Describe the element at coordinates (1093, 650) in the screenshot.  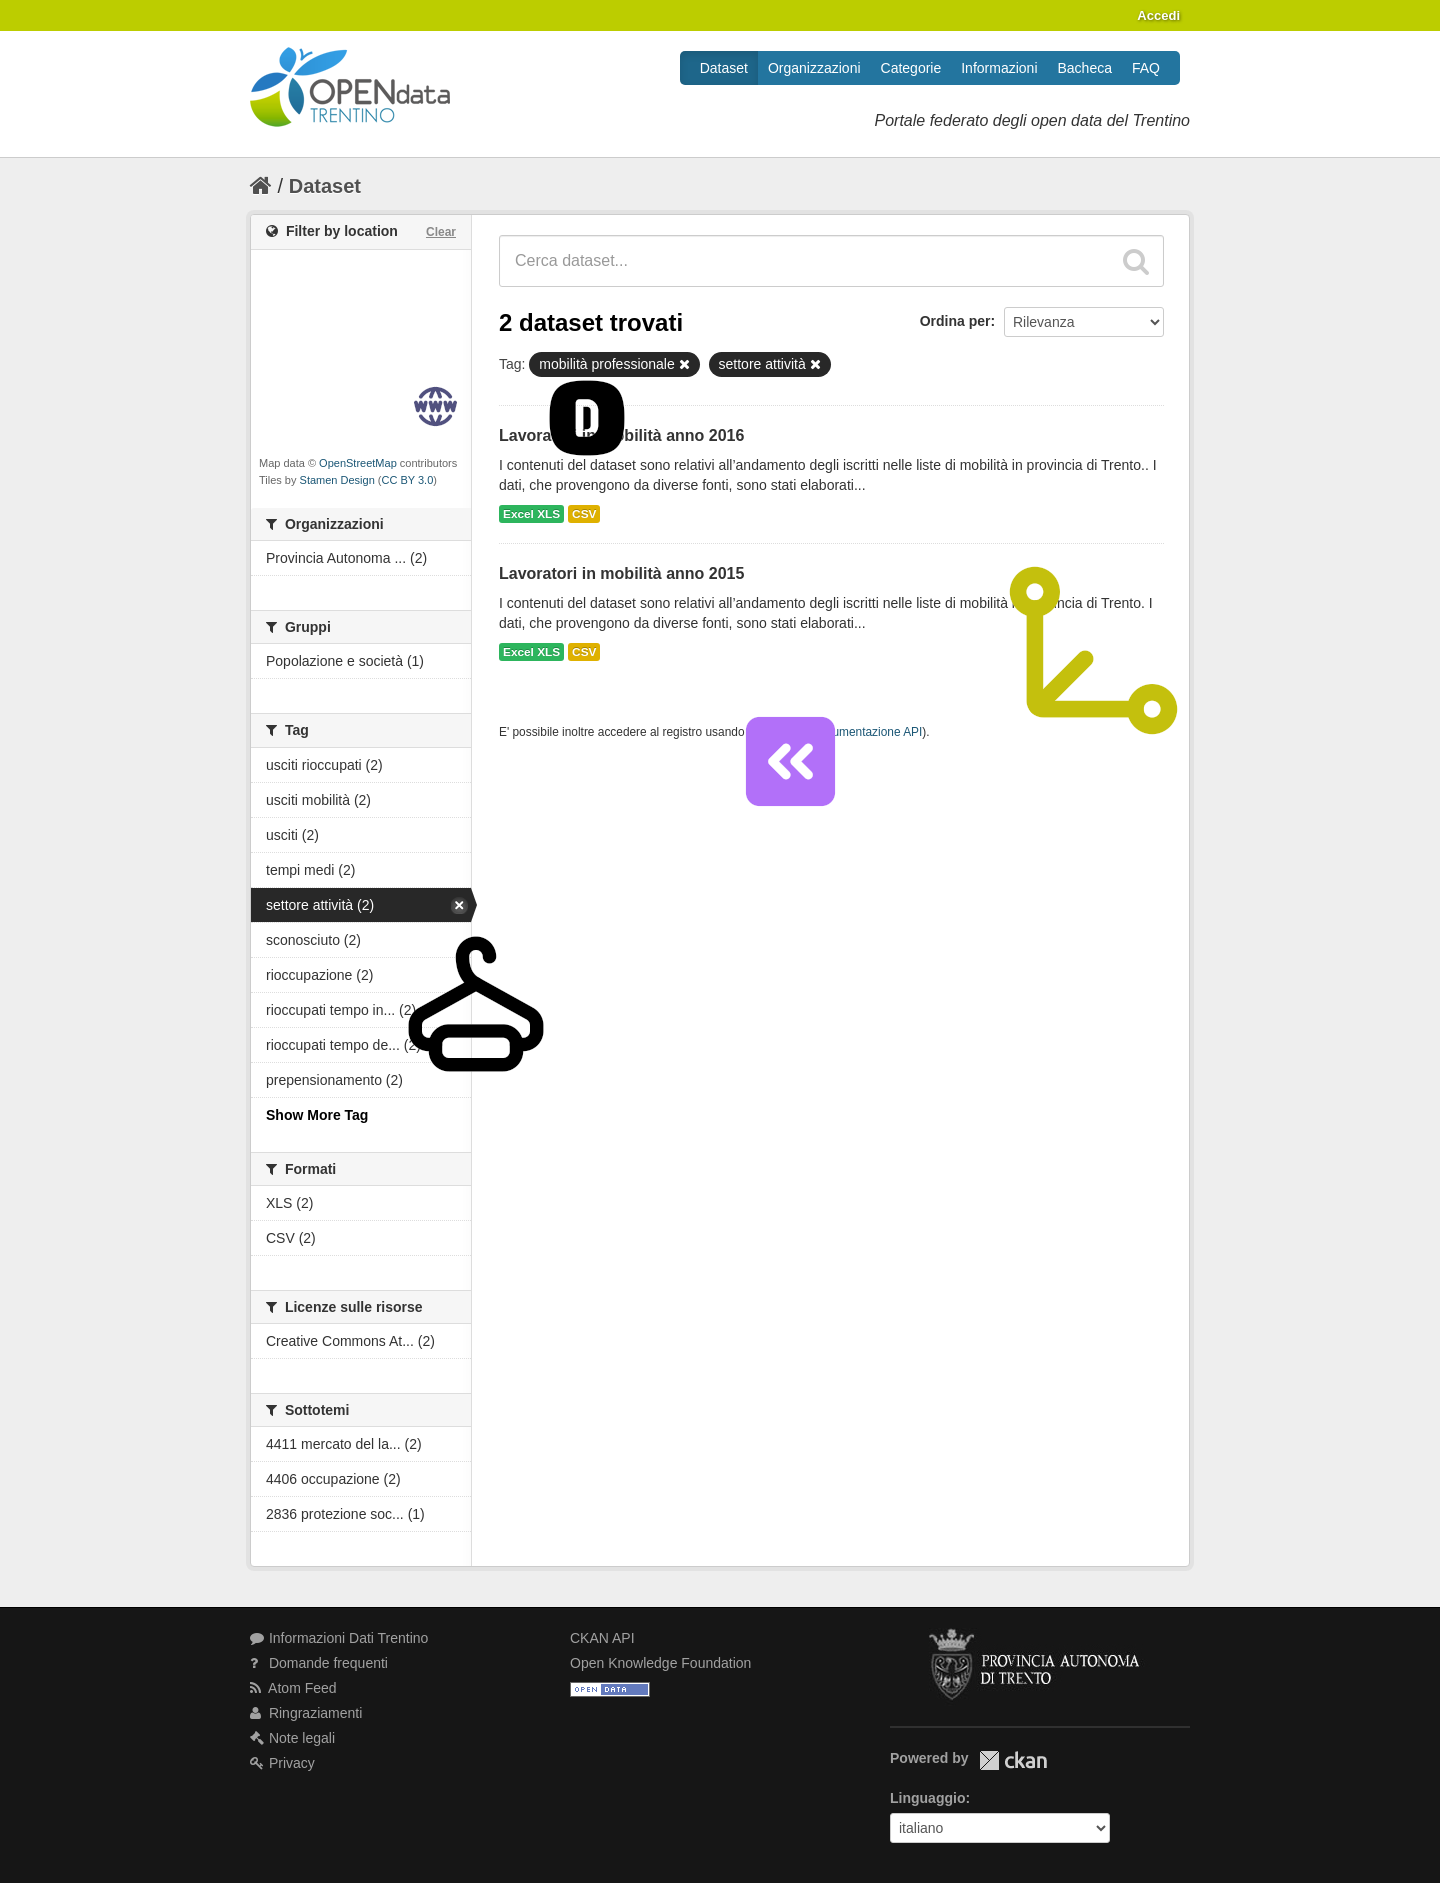
I see `adjust 3d scale or dimensions` at that location.